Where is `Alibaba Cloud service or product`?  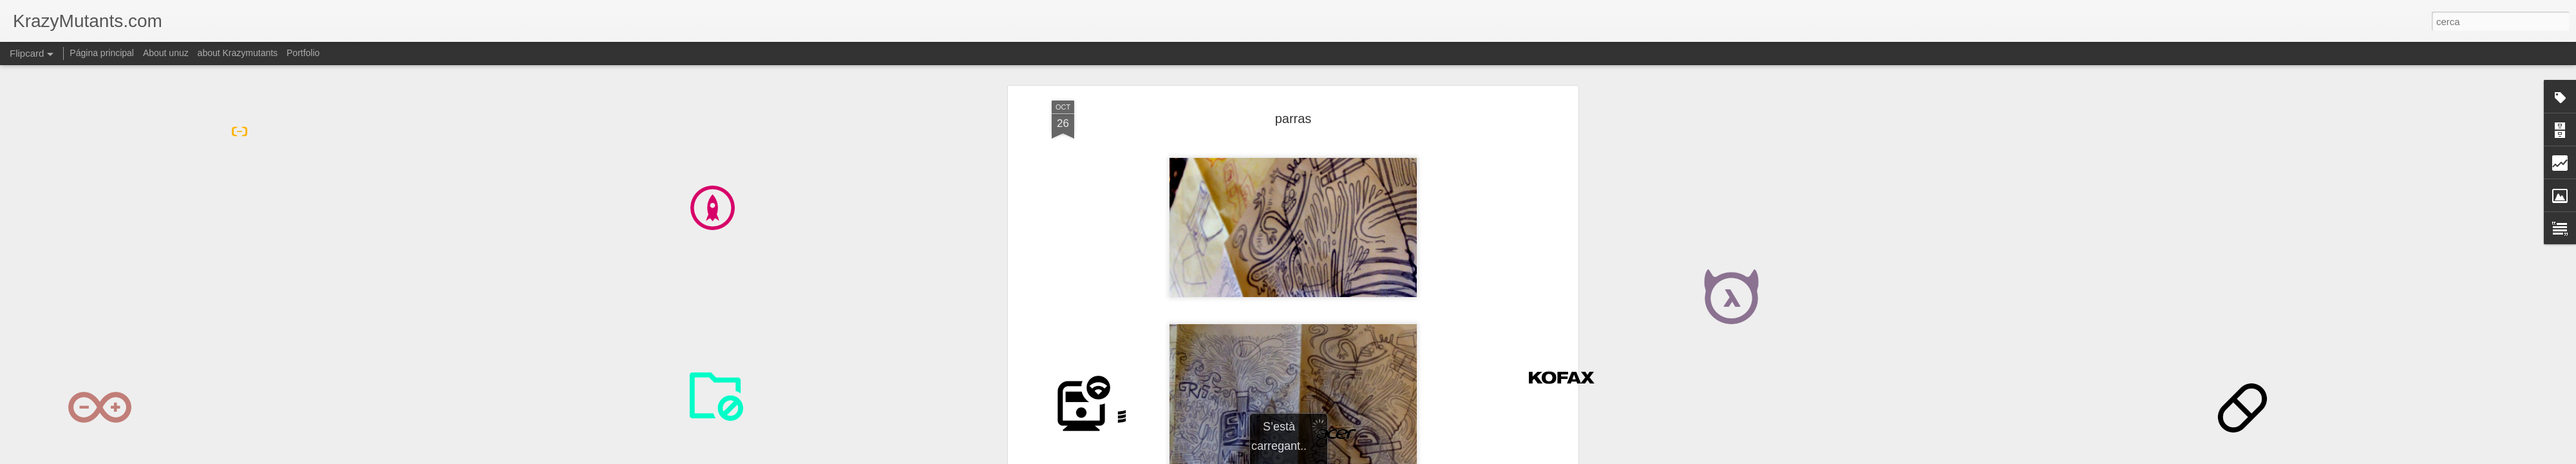
Alibaba Cloud service or product is located at coordinates (240, 131).